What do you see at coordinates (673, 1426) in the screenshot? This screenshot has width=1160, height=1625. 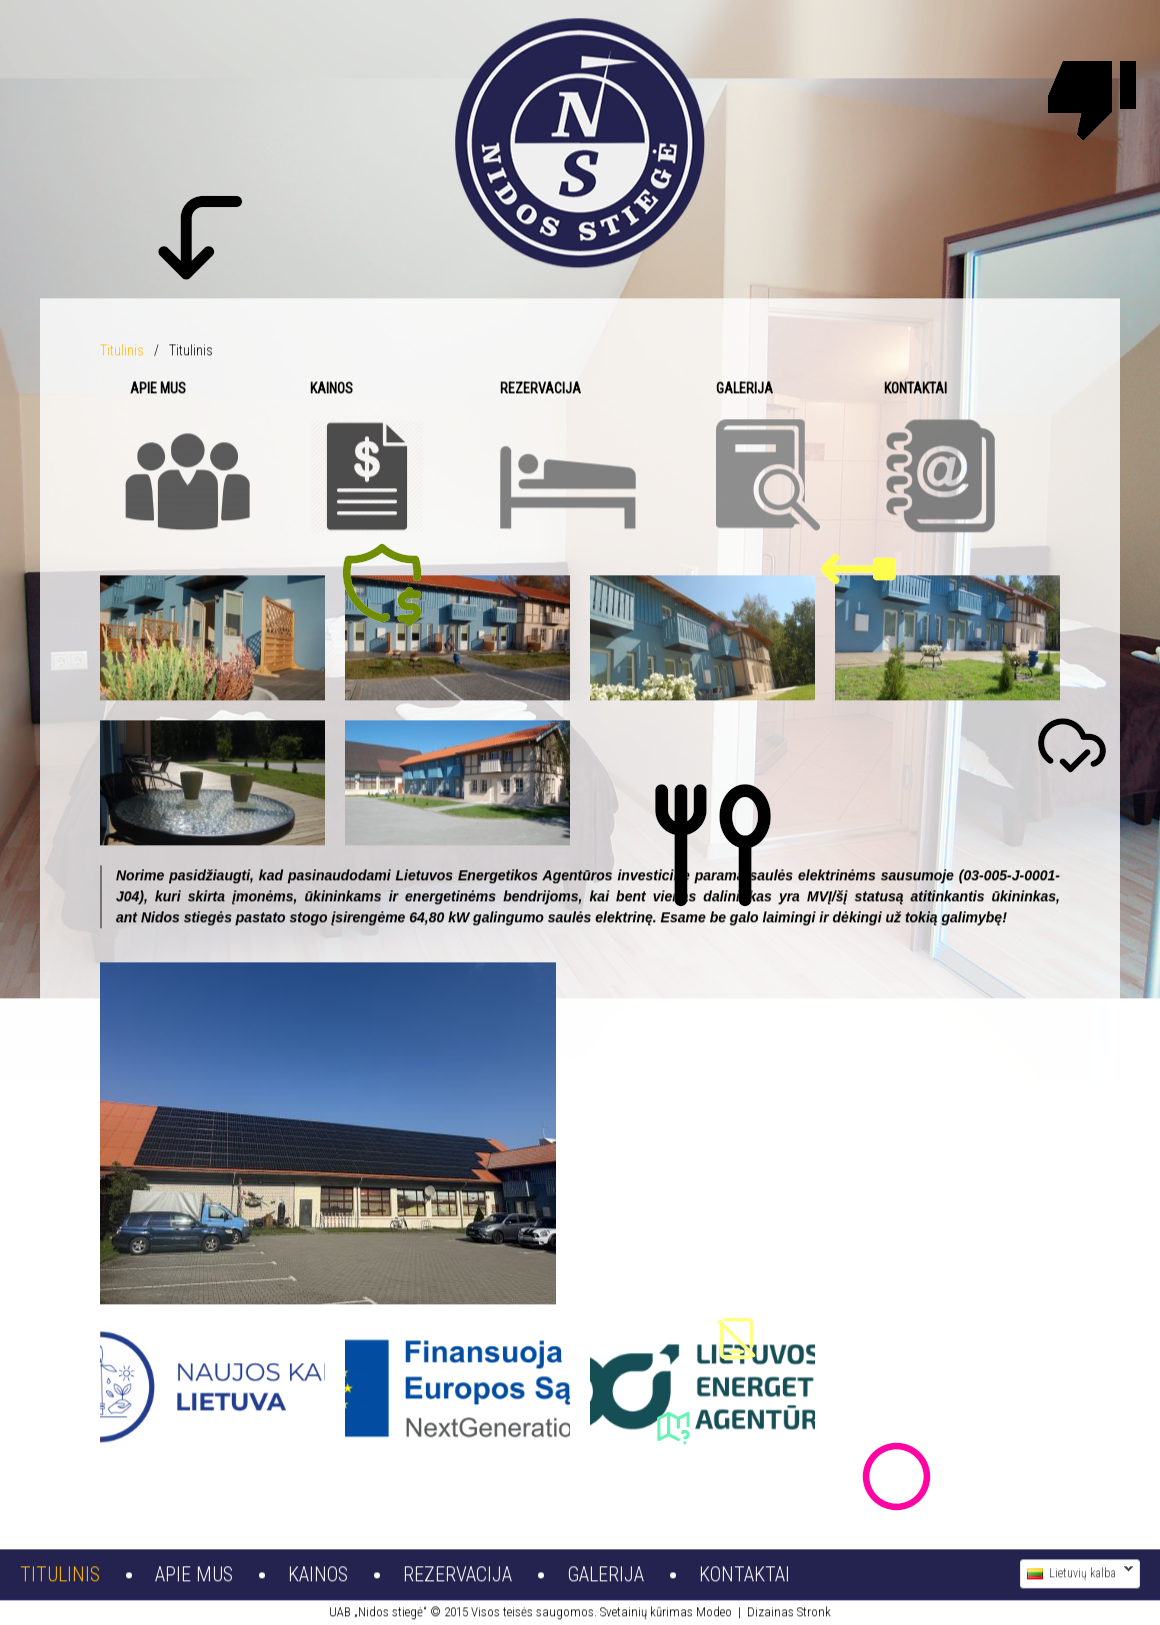 I see `get help with map or navigation` at bounding box center [673, 1426].